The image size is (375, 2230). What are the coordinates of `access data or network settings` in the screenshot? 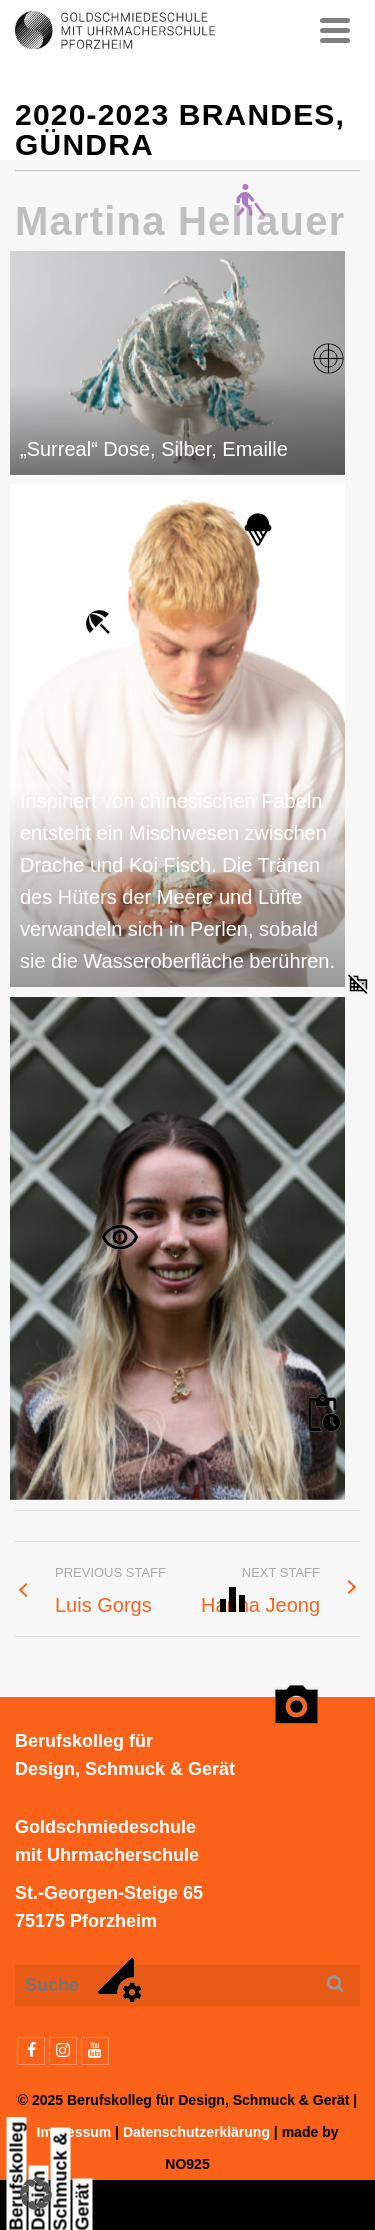 It's located at (118, 1978).